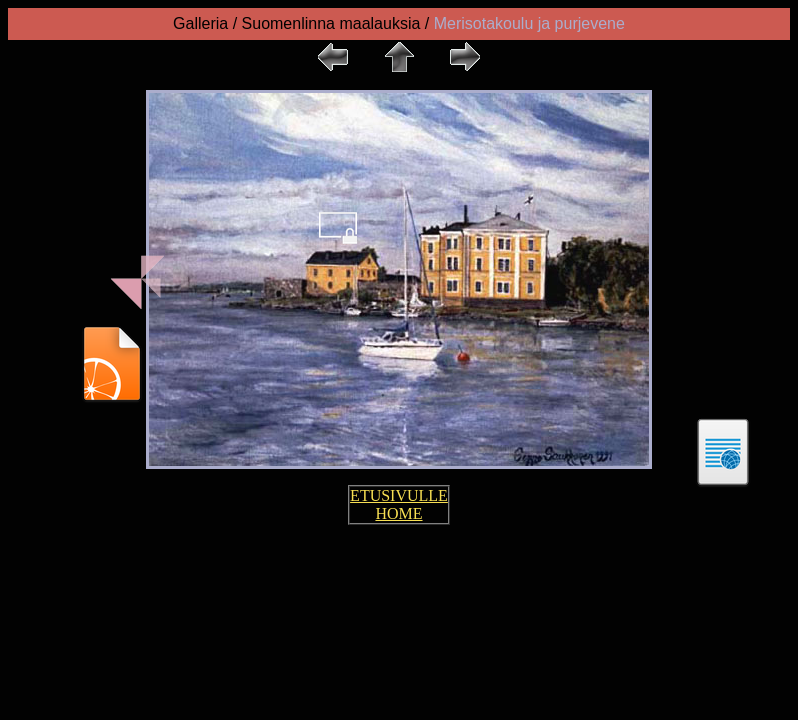 The image size is (798, 720). Describe the element at coordinates (112, 365) in the screenshot. I see `a clementine music player file` at that location.